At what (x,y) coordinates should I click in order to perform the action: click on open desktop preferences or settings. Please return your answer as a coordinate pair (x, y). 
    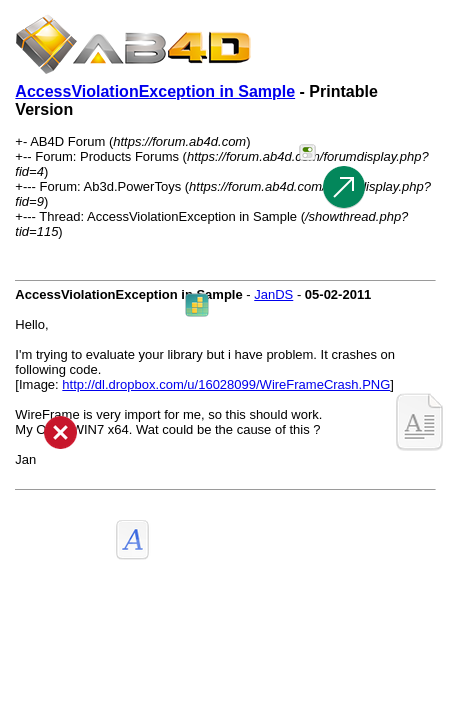
    Looking at the image, I should click on (307, 152).